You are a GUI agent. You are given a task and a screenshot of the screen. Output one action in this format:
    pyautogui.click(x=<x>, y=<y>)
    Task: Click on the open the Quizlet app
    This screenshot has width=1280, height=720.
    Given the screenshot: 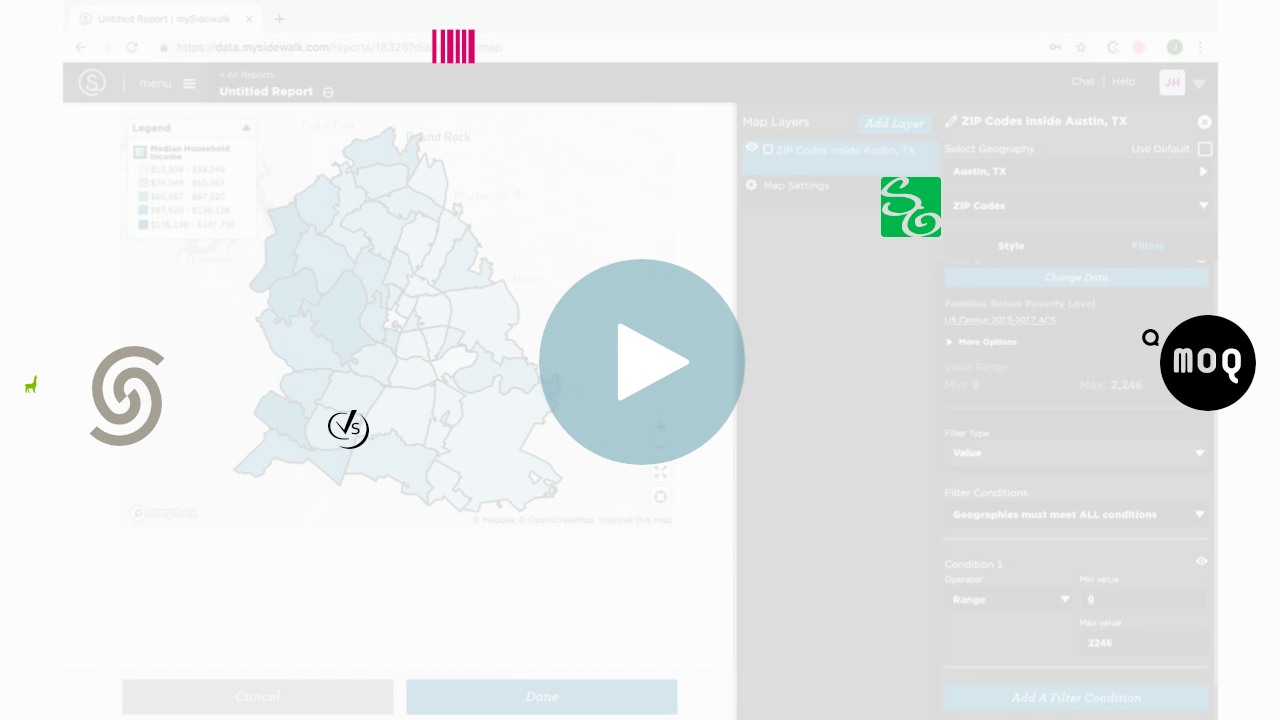 What is the action you would take?
    pyautogui.click(x=1150, y=337)
    